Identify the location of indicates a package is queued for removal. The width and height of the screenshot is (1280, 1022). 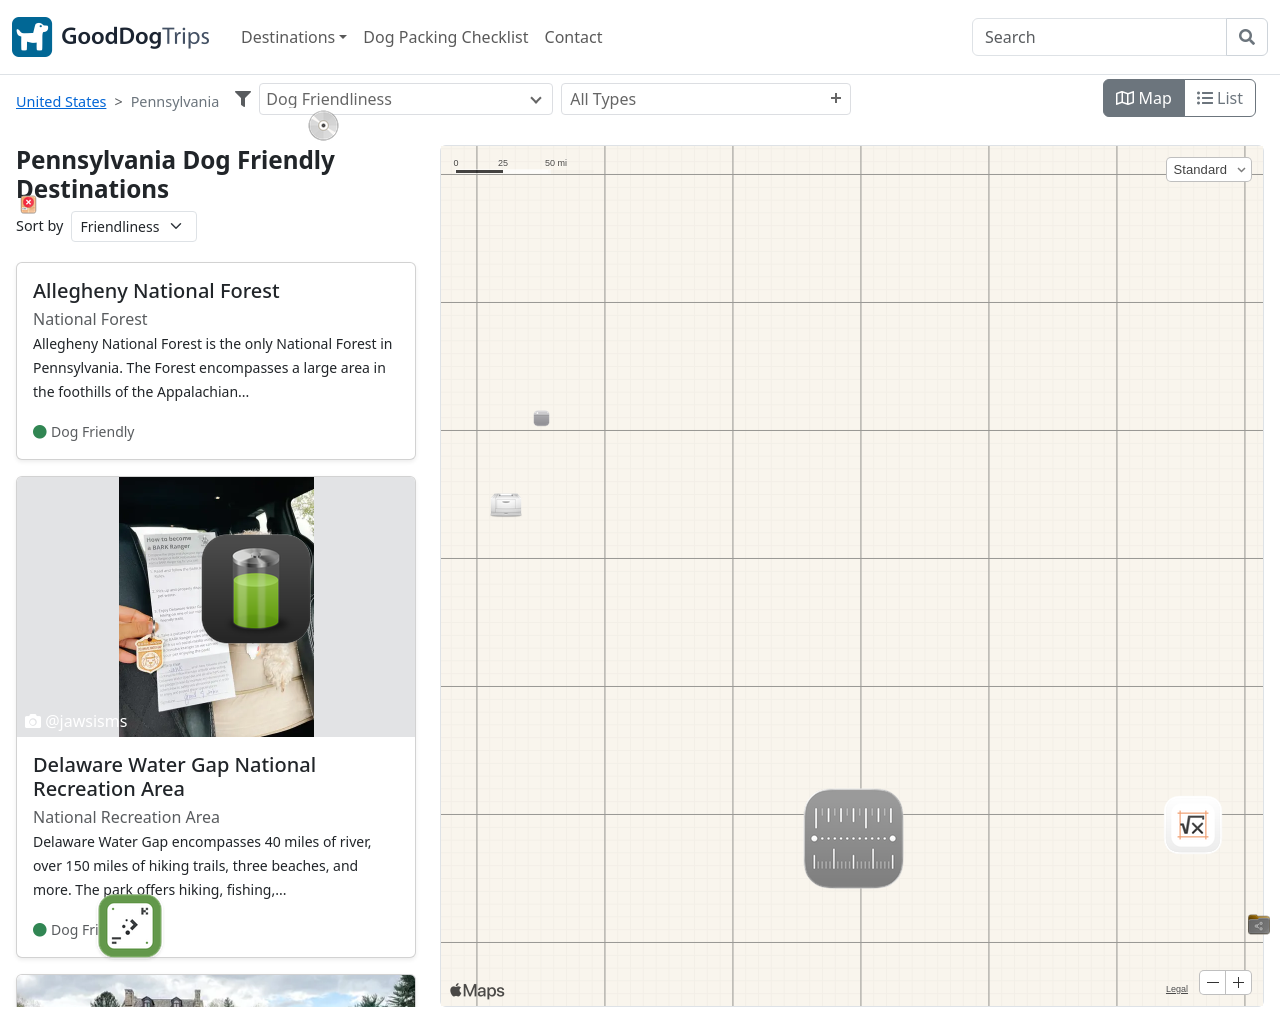
(28, 204).